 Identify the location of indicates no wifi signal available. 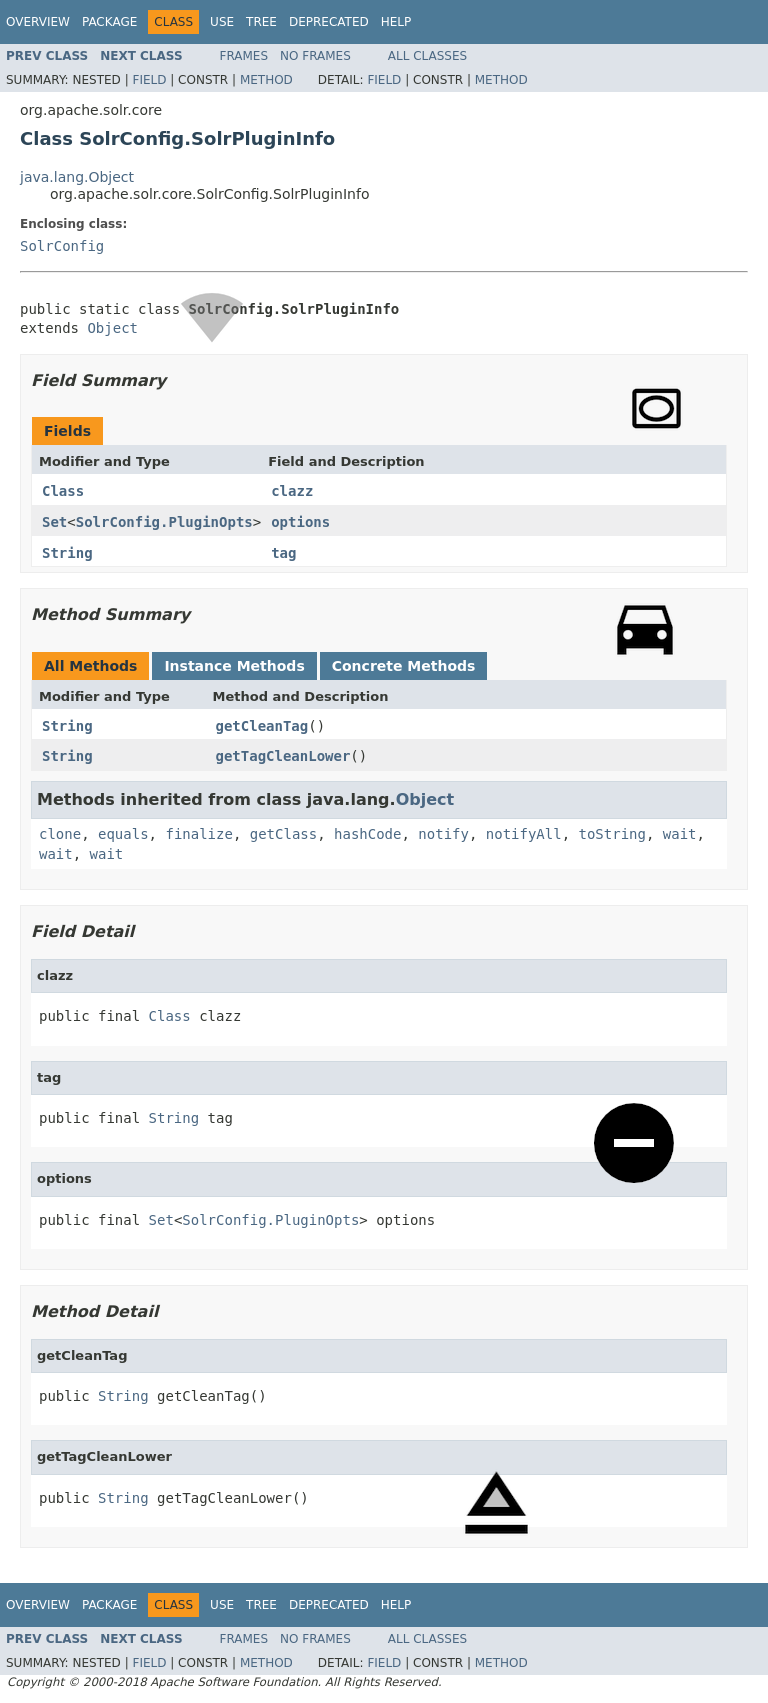
(212, 317).